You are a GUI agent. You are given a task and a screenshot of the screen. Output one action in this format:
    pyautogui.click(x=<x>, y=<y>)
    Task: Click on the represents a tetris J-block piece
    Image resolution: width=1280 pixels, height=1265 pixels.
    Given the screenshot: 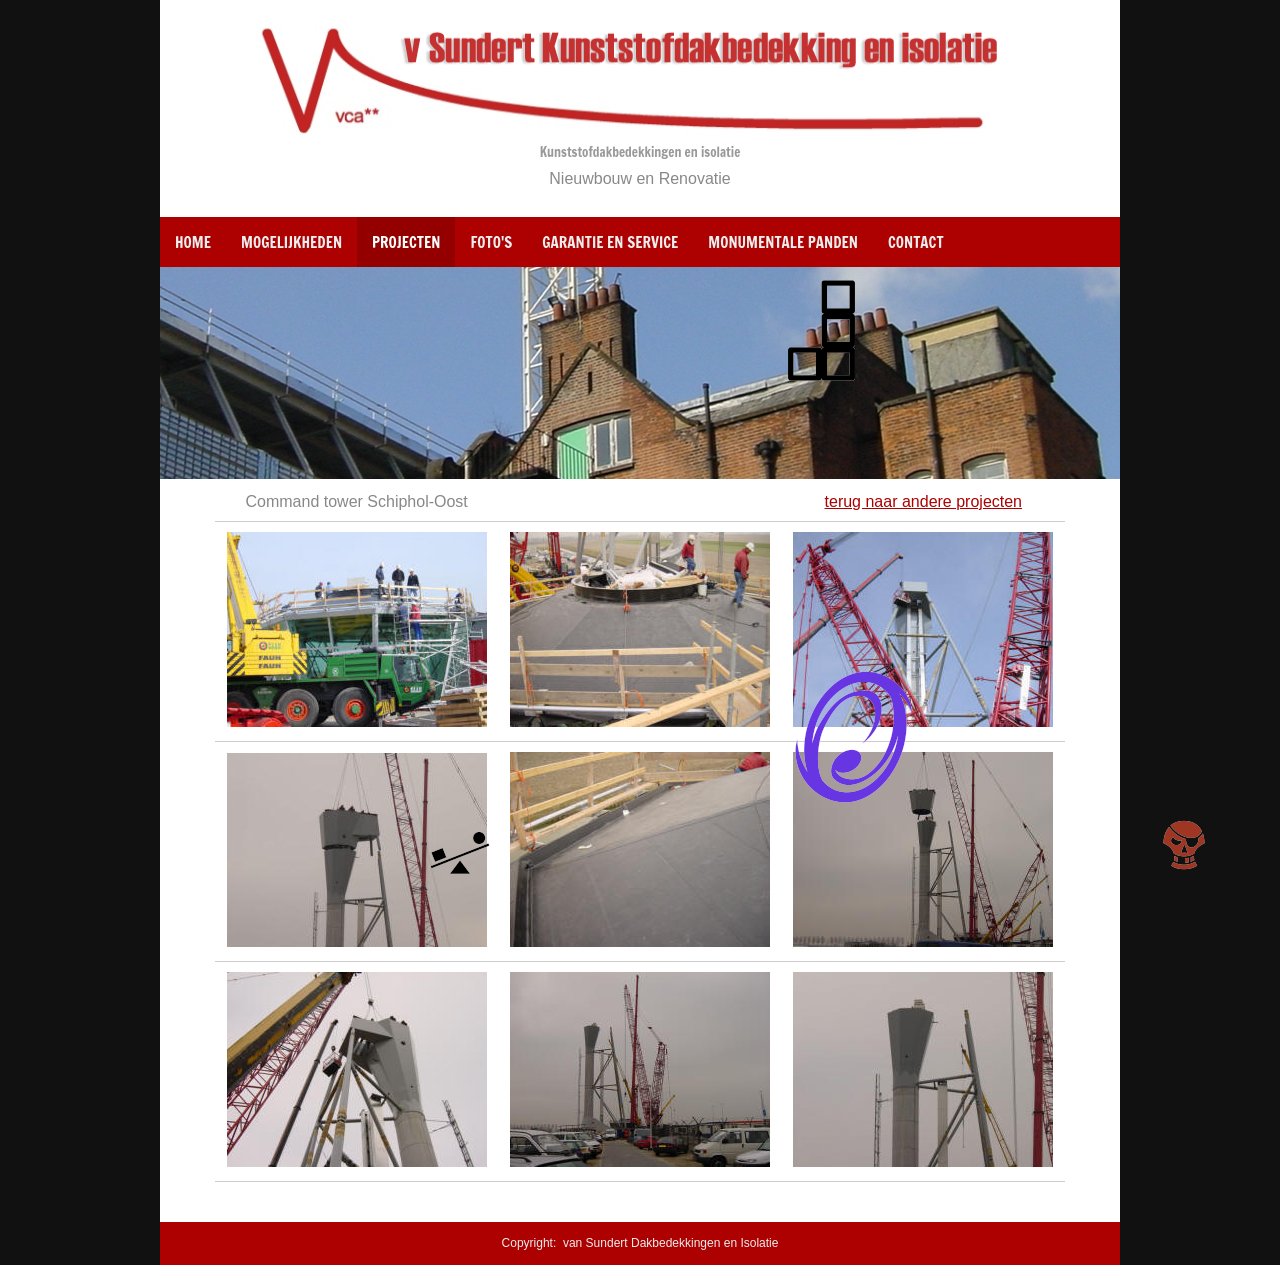 What is the action you would take?
    pyautogui.click(x=821, y=330)
    